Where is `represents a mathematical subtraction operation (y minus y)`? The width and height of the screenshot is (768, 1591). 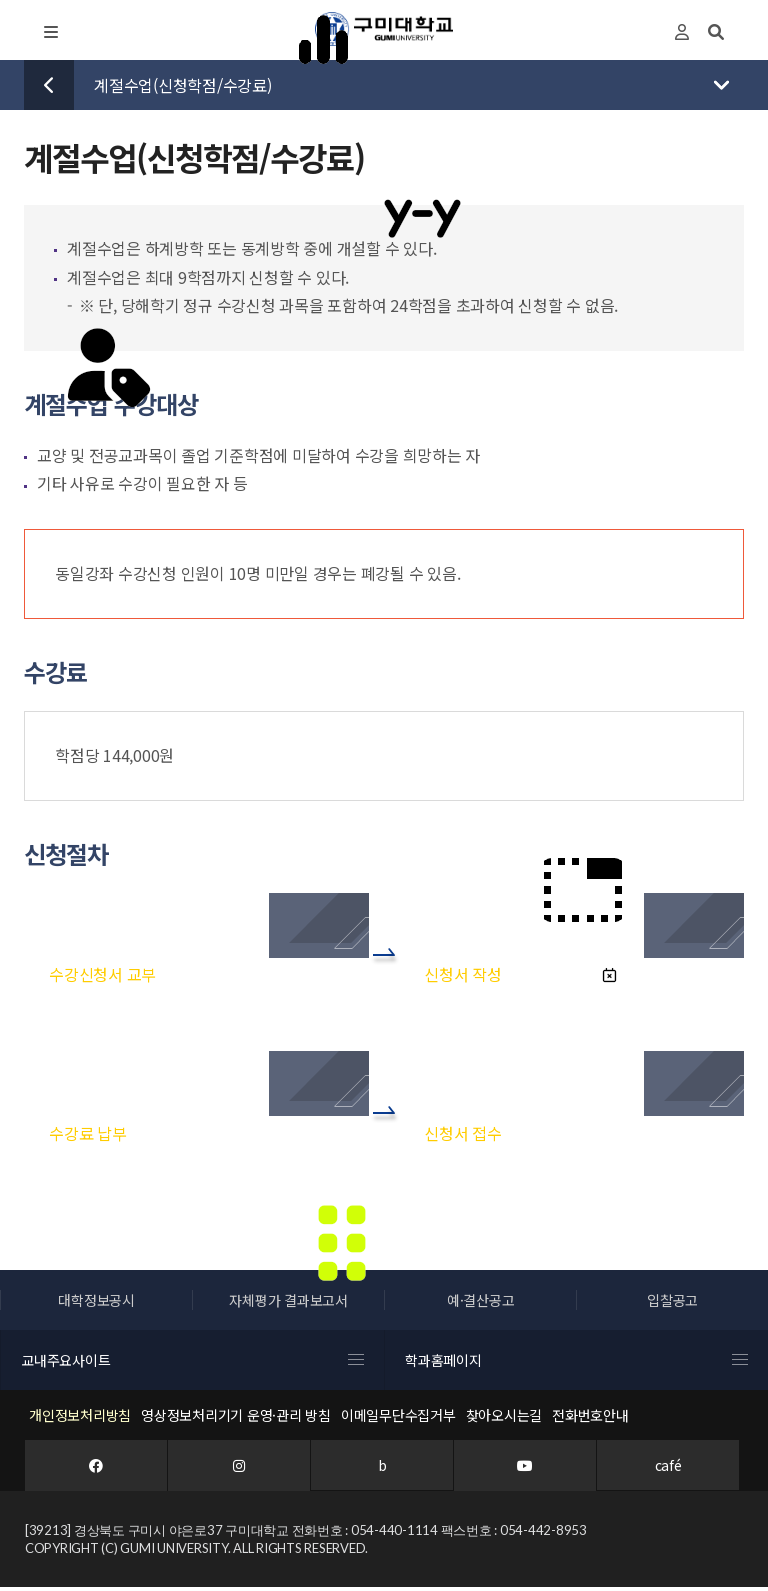
represents a mathematical subtraction operation (y minus y) is located at coordinates (422, 213).